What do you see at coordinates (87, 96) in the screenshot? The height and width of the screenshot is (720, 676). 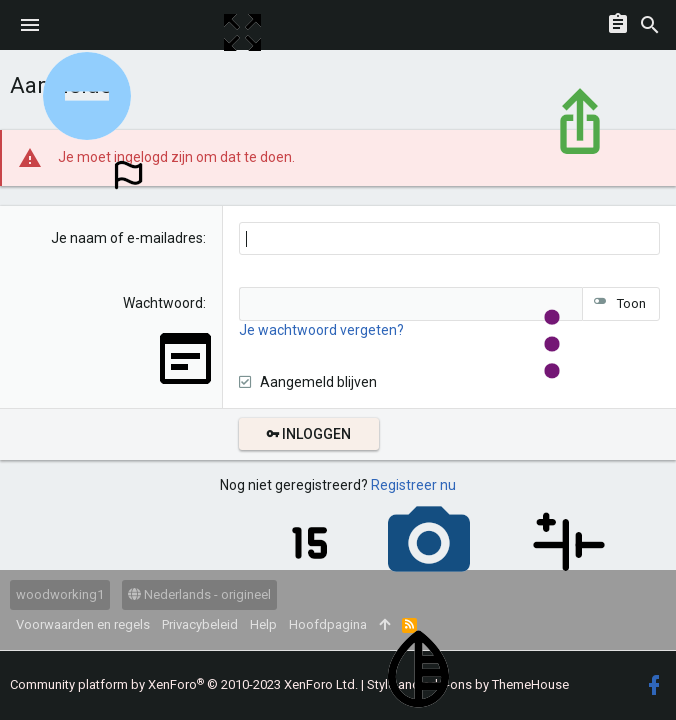 I see `remove an item from a list` at bounding box center [87, 96].